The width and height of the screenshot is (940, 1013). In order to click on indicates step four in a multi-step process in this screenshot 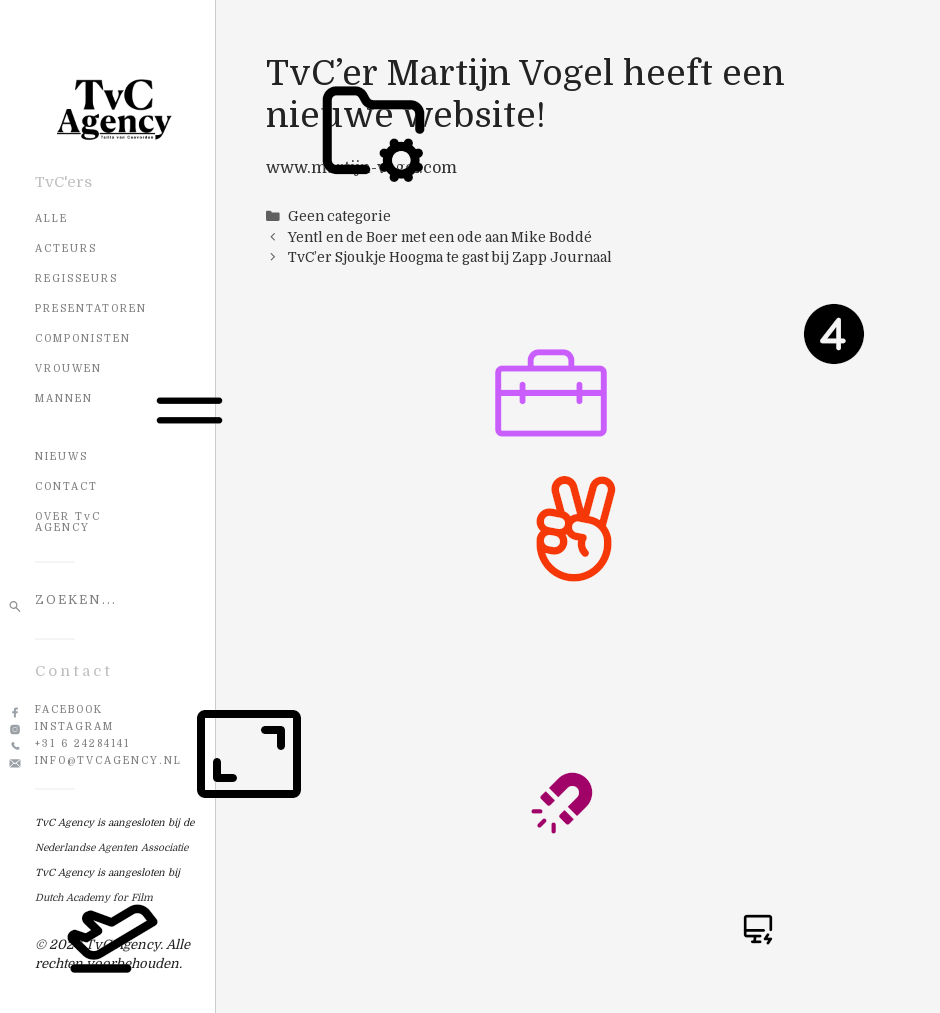, I will do `click(834, 334)`.